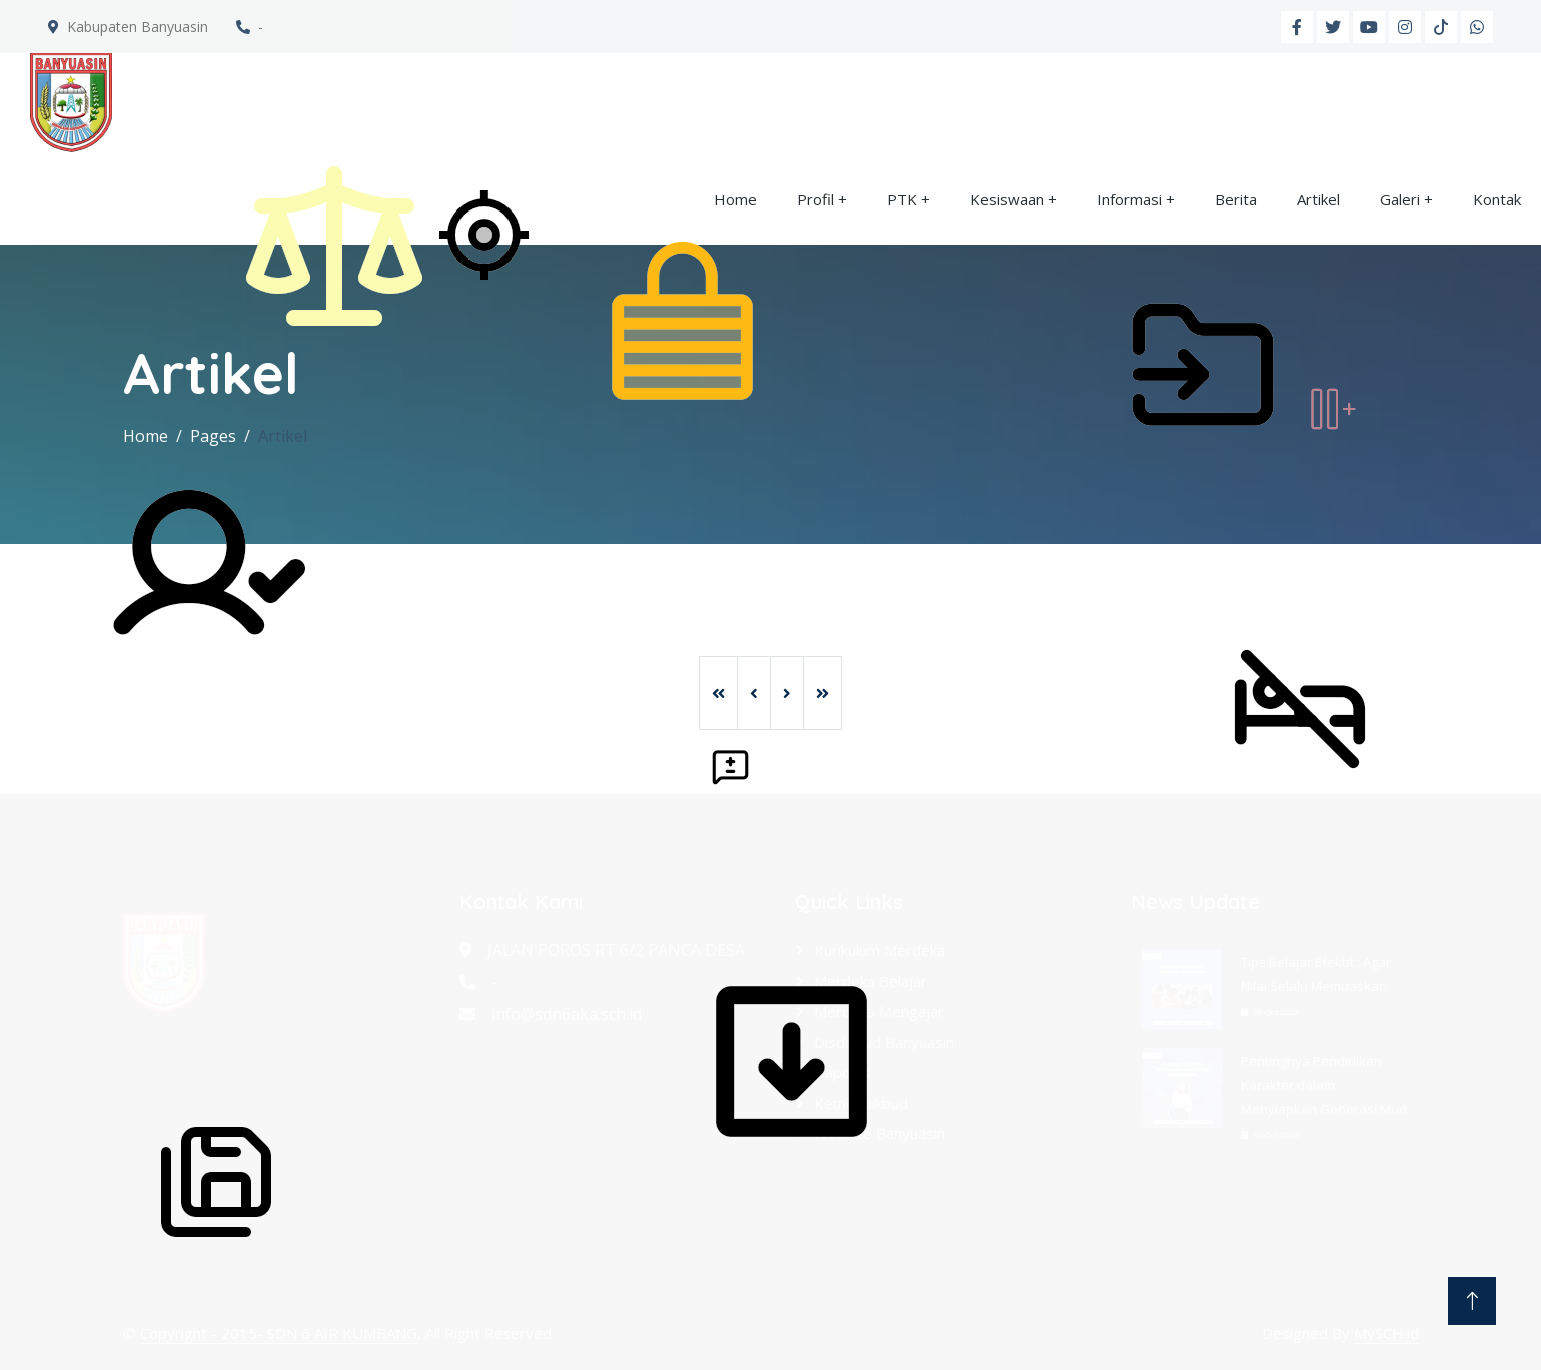 This screenshot has height=1370, width=1541. Describe the element at coordinates (204, 568) in the screenshot. I see `user verified or approved` at that location.